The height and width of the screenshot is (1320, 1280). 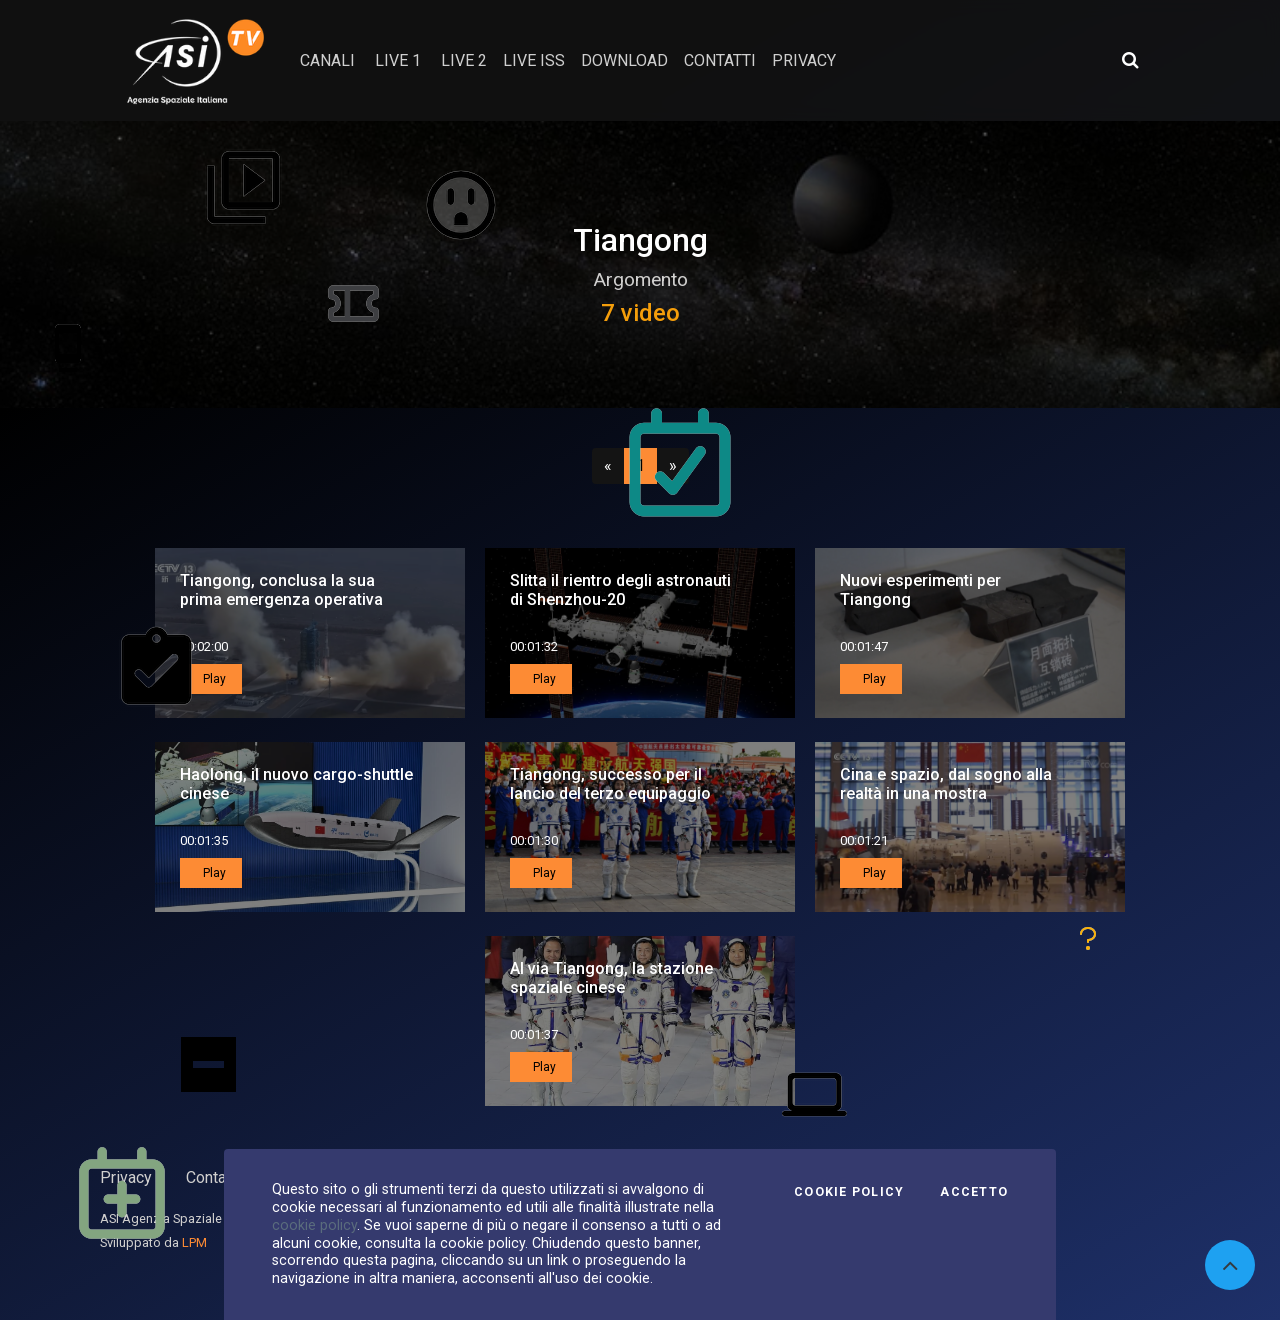 What do you see at coordinates (122, 1196) in the screenshot?
I see `add a new calendar event` at bounding box center [122, 1196].